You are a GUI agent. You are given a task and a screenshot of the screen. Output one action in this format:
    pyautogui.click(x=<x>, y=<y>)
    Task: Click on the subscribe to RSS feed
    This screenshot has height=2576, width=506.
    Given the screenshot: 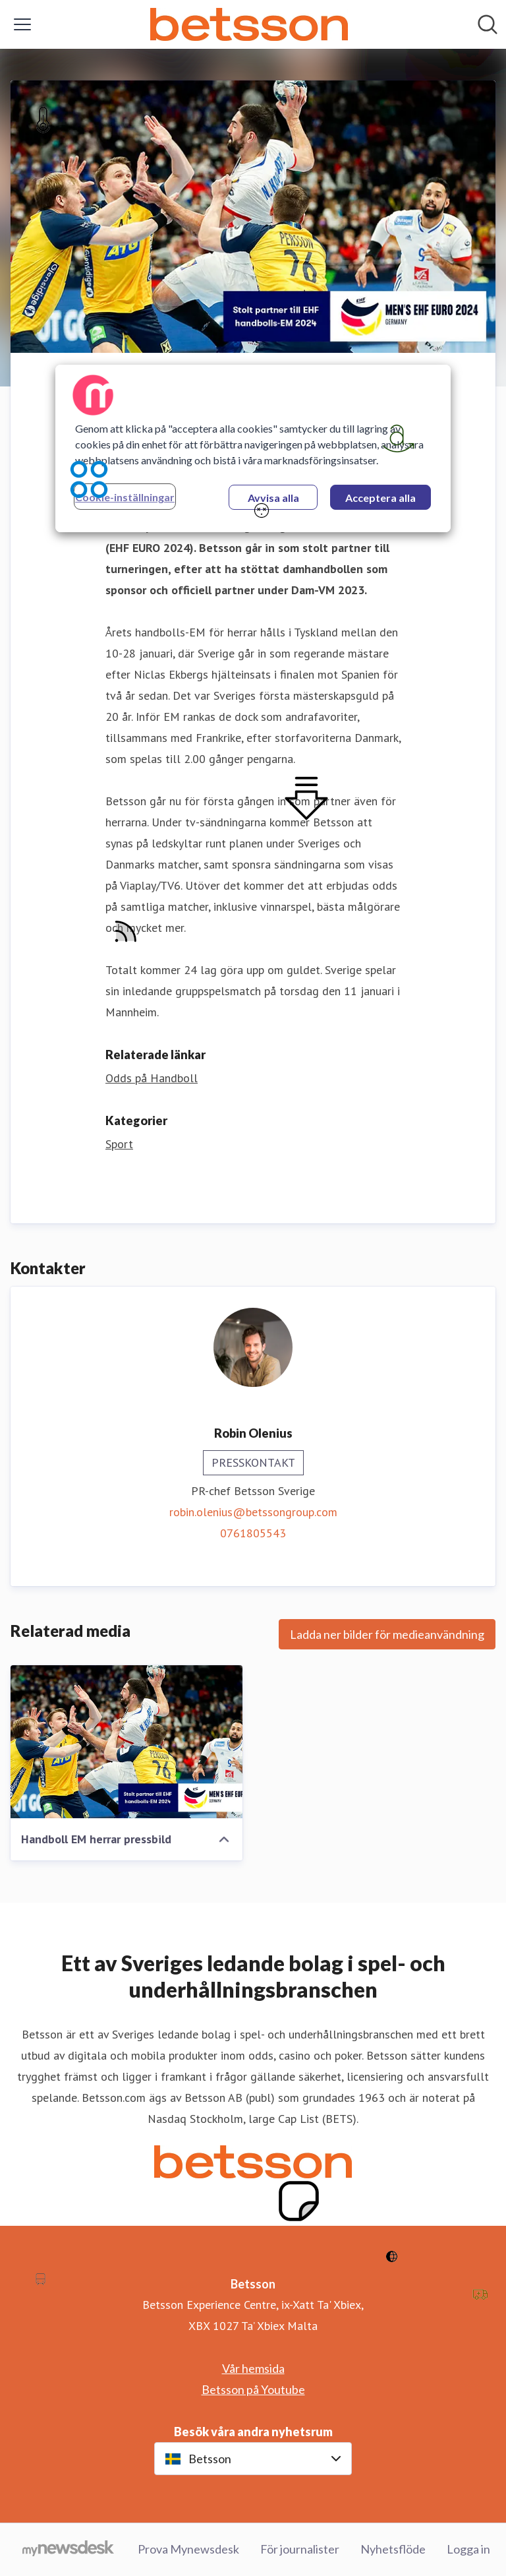 What is the action you would take?
    pyautogui.click(x=124, y=933)
    